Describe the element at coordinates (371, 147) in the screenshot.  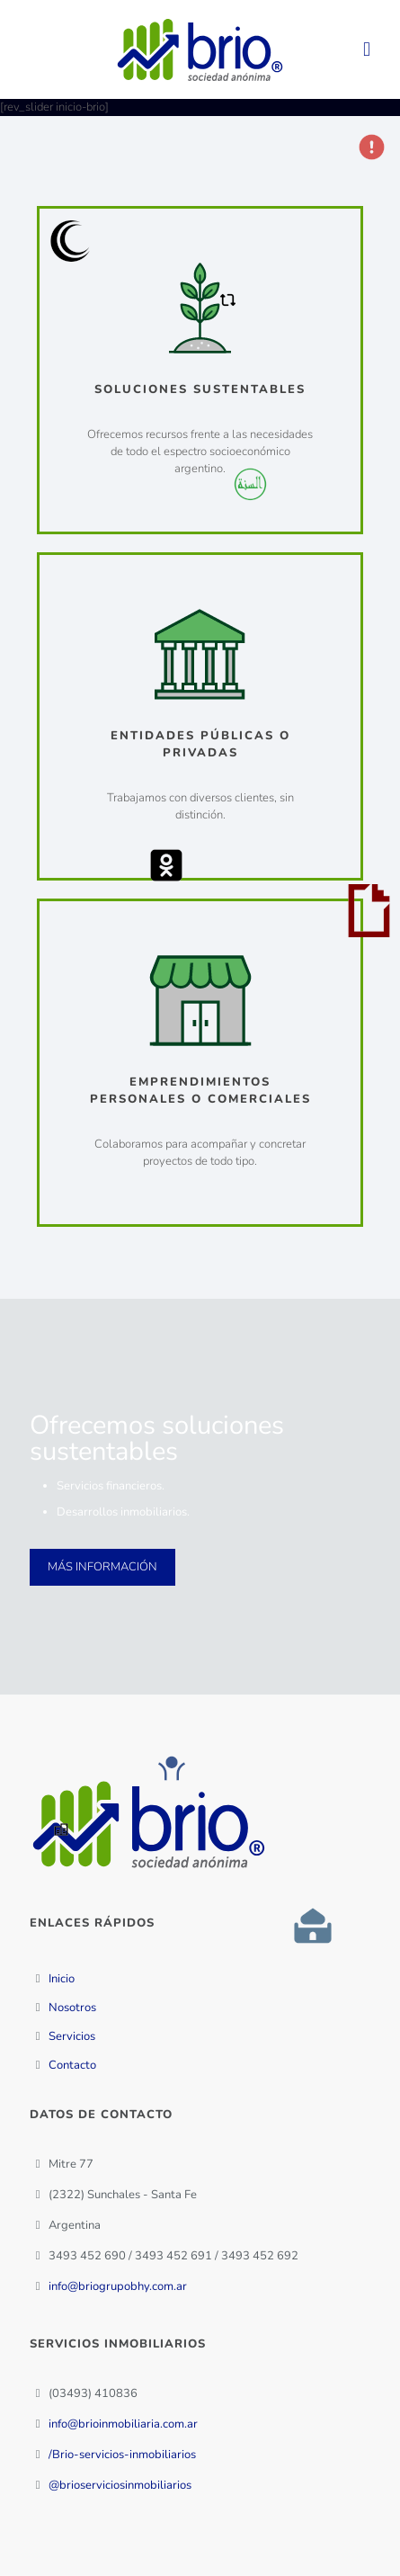
I see `indicates a warning or alert requiring attention` at that location.